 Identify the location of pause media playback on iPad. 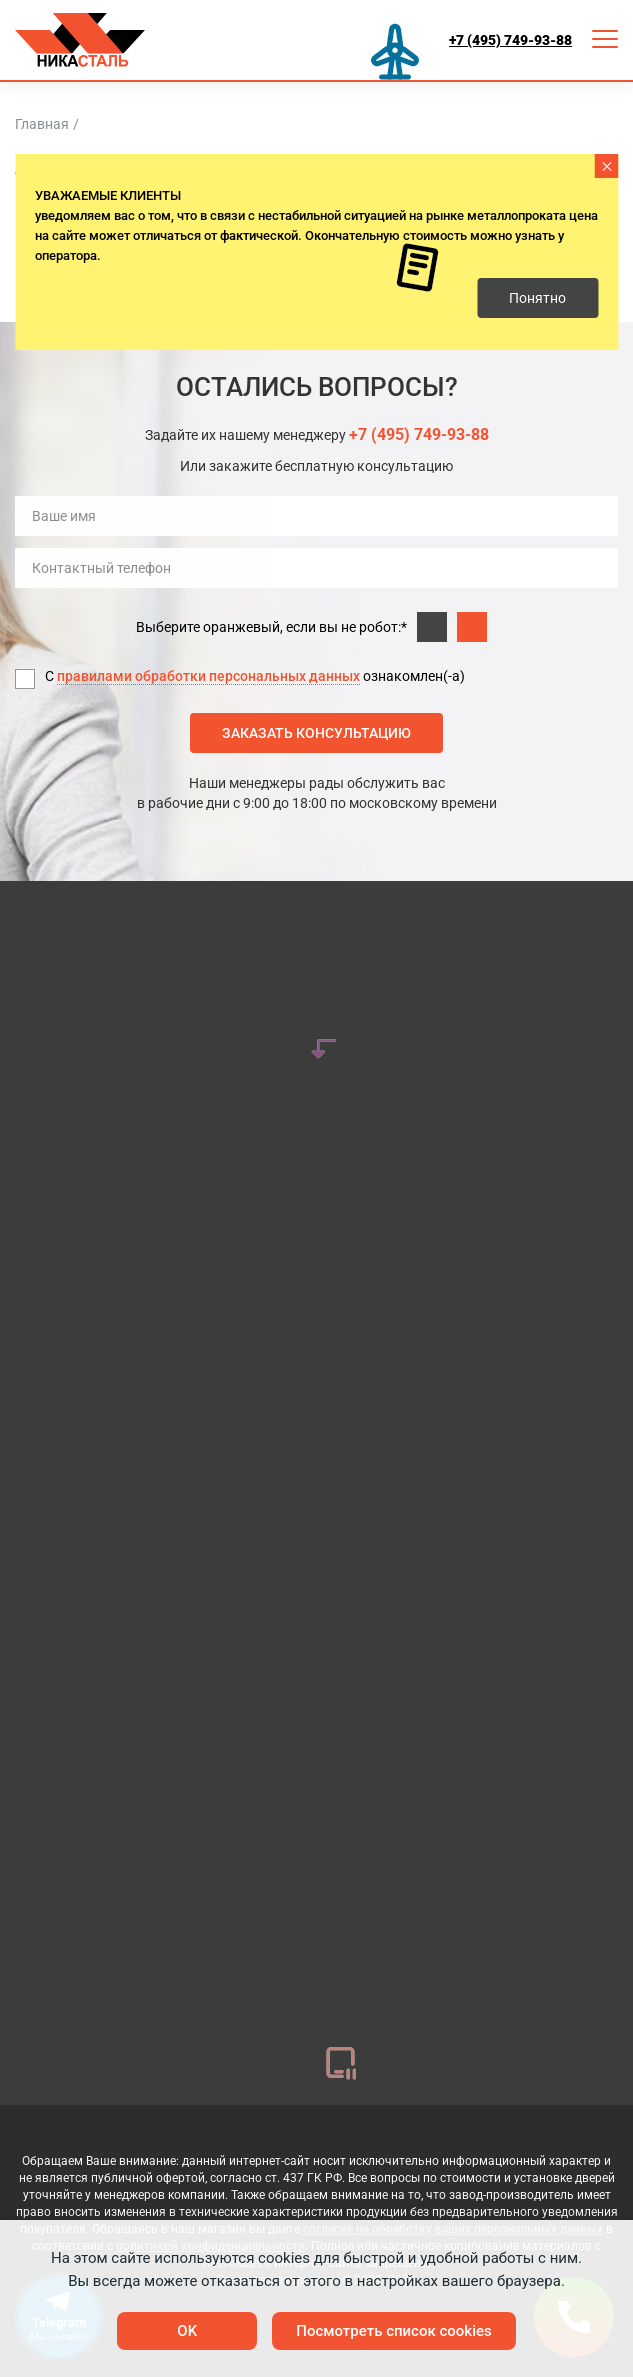
(340, 2062).